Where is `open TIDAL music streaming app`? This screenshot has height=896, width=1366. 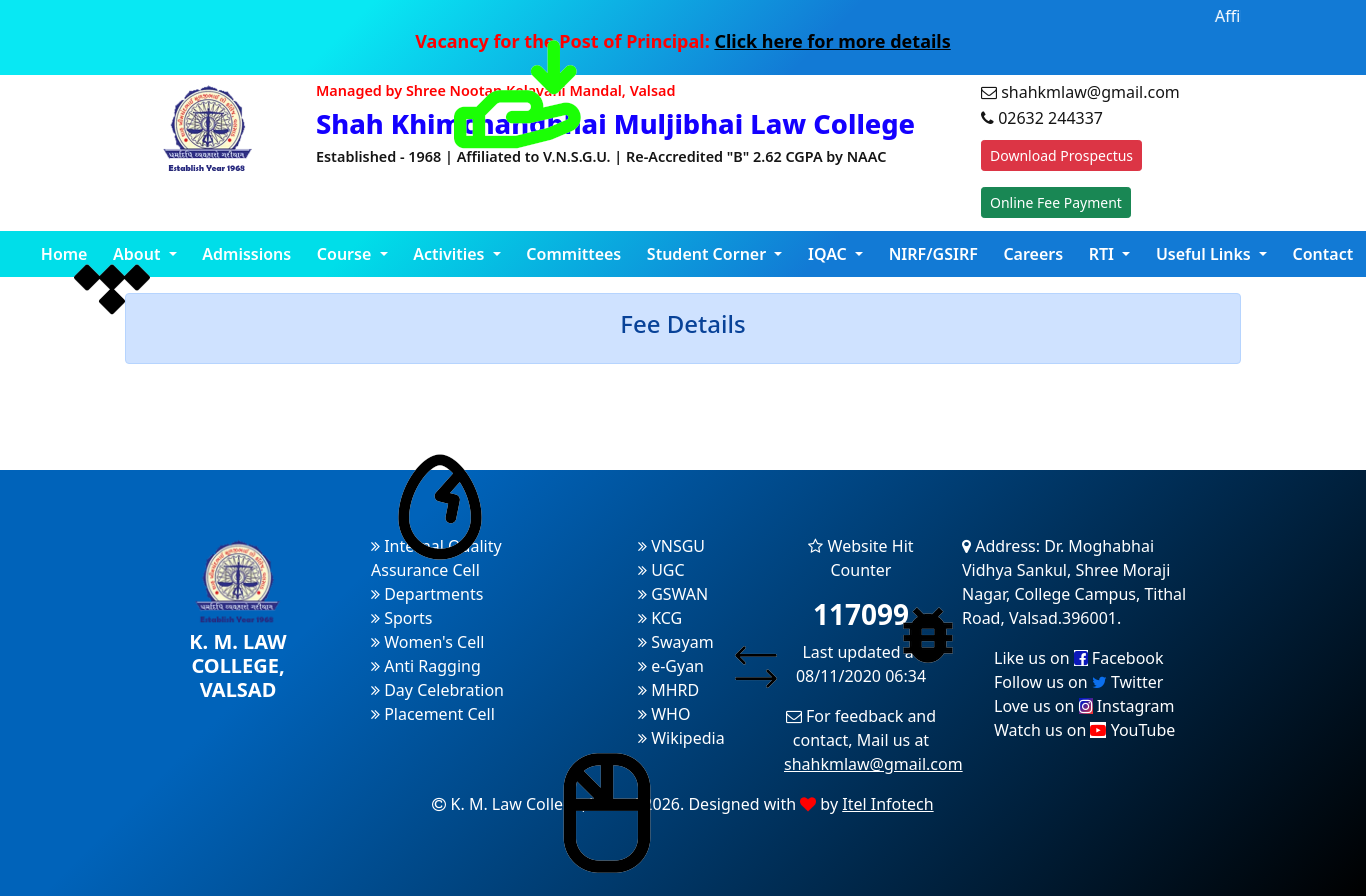
open TIDAL music streaming app is located at coordinates (112, 287).